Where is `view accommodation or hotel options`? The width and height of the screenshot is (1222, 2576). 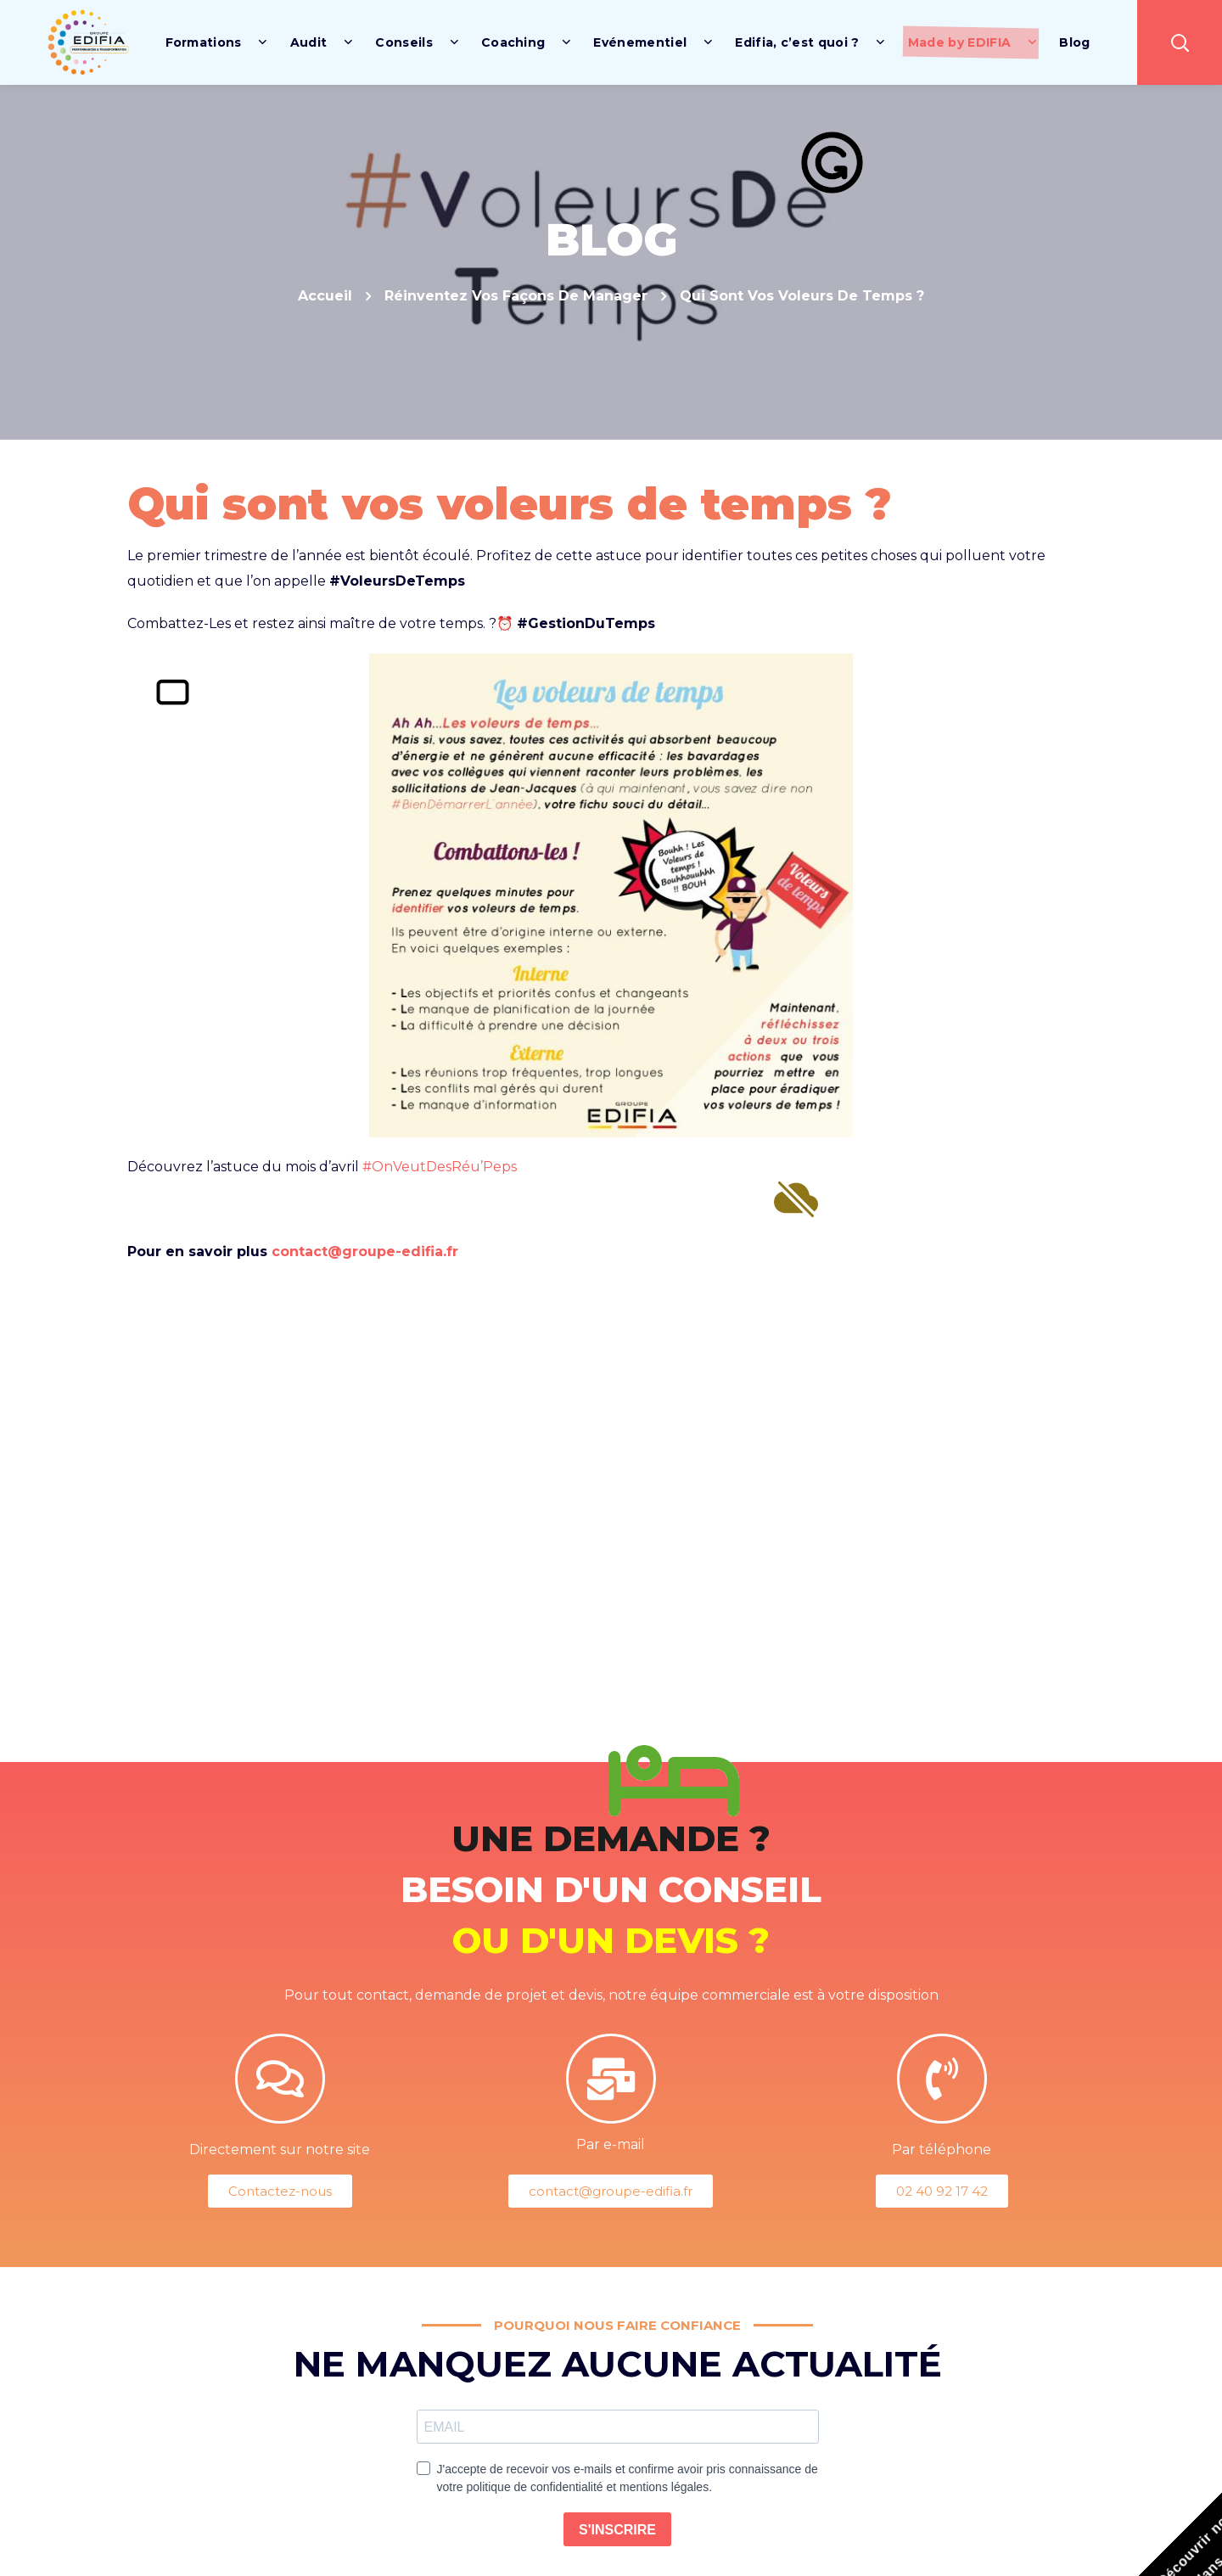 view accommodation or hotel options is located at coordinates (674, 1781).